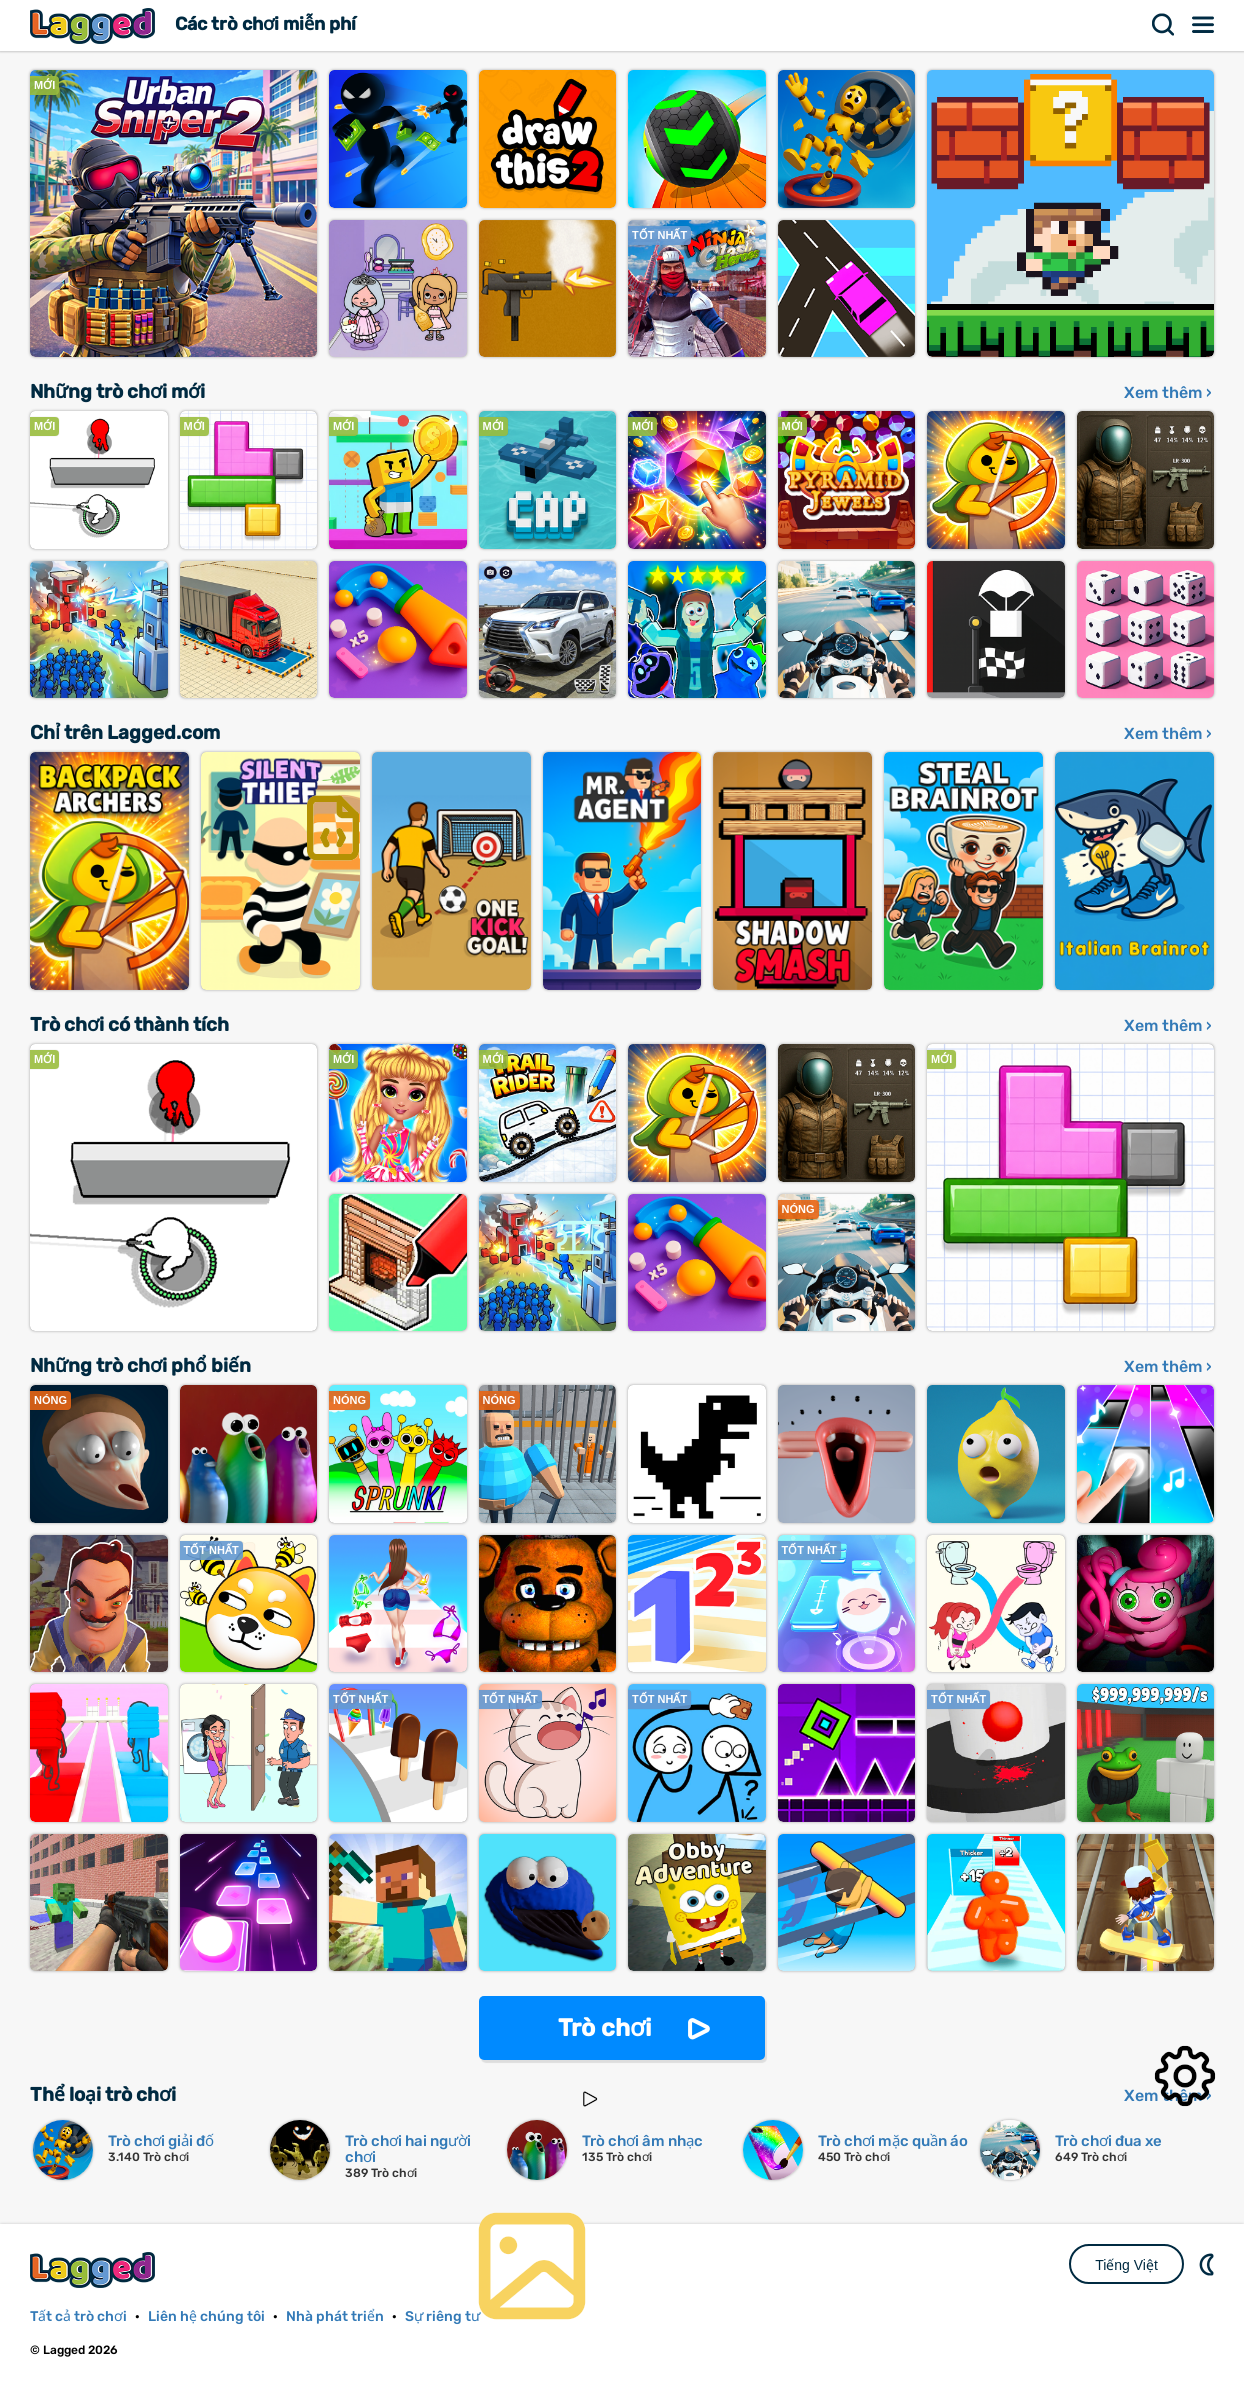 This screenshot has height=2386, width=1244. Describe the element at coordinates (580, 1237) in the screenshot. I see `view your tickets or passes` at that location.